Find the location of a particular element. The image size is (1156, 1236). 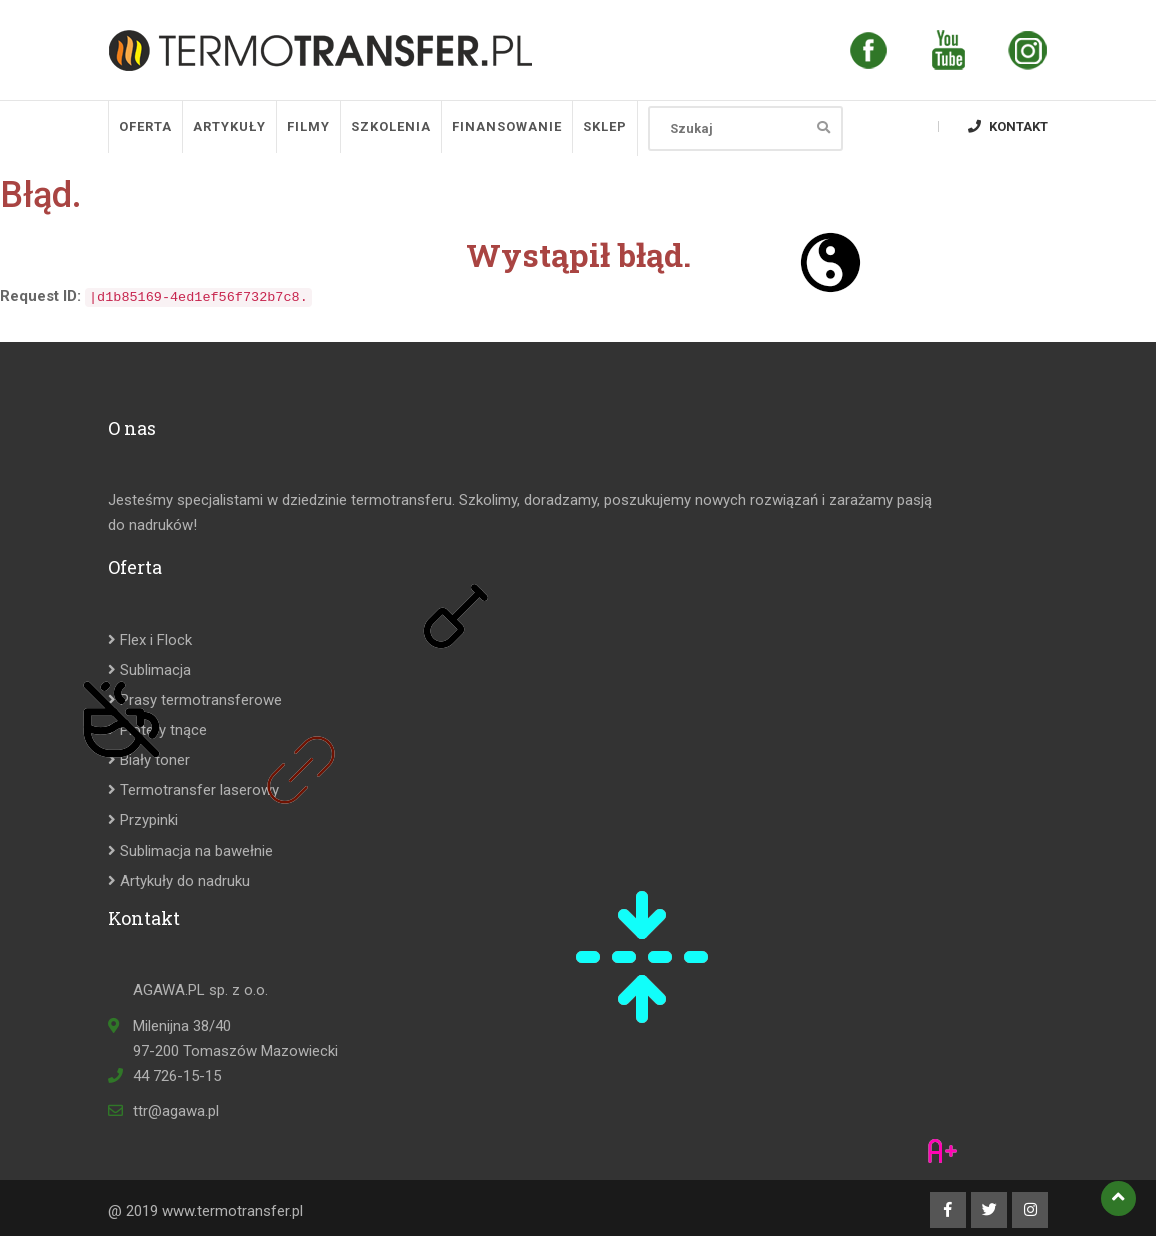

disable coffee break reminder is located at coordinates (121, 719).